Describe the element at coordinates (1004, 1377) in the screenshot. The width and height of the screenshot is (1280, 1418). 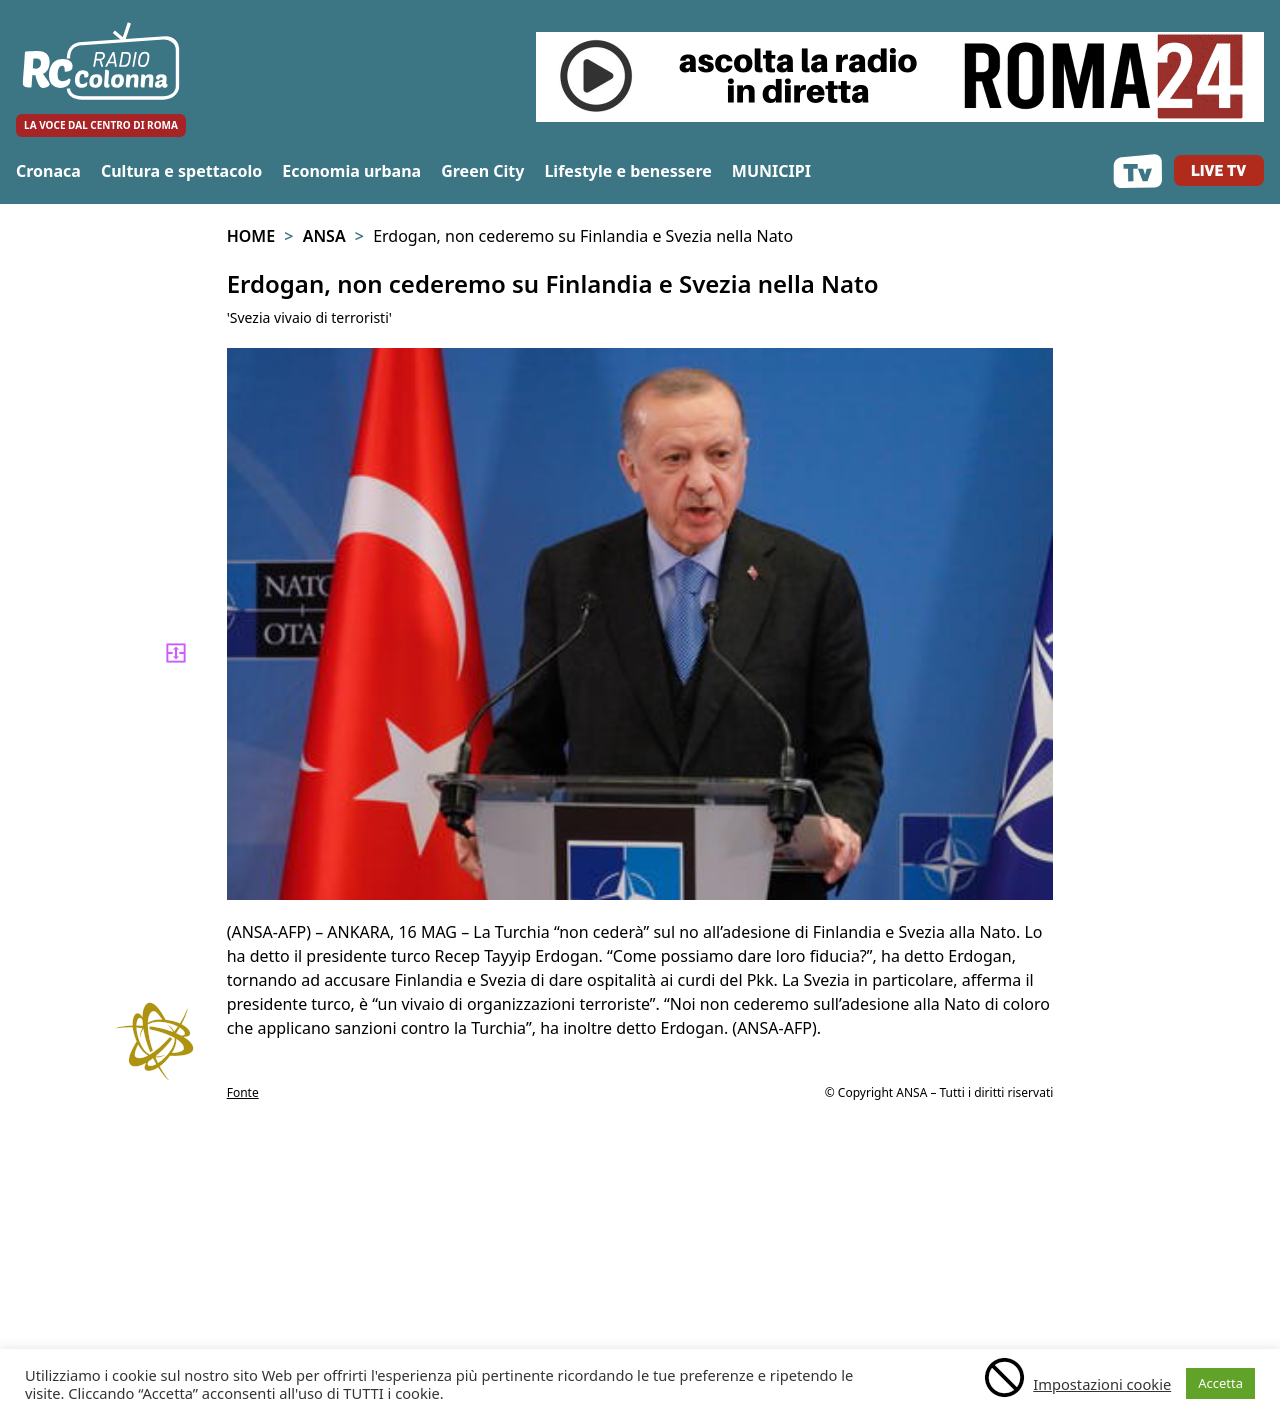
I see `indicates a blocked or restricted action` at that location.